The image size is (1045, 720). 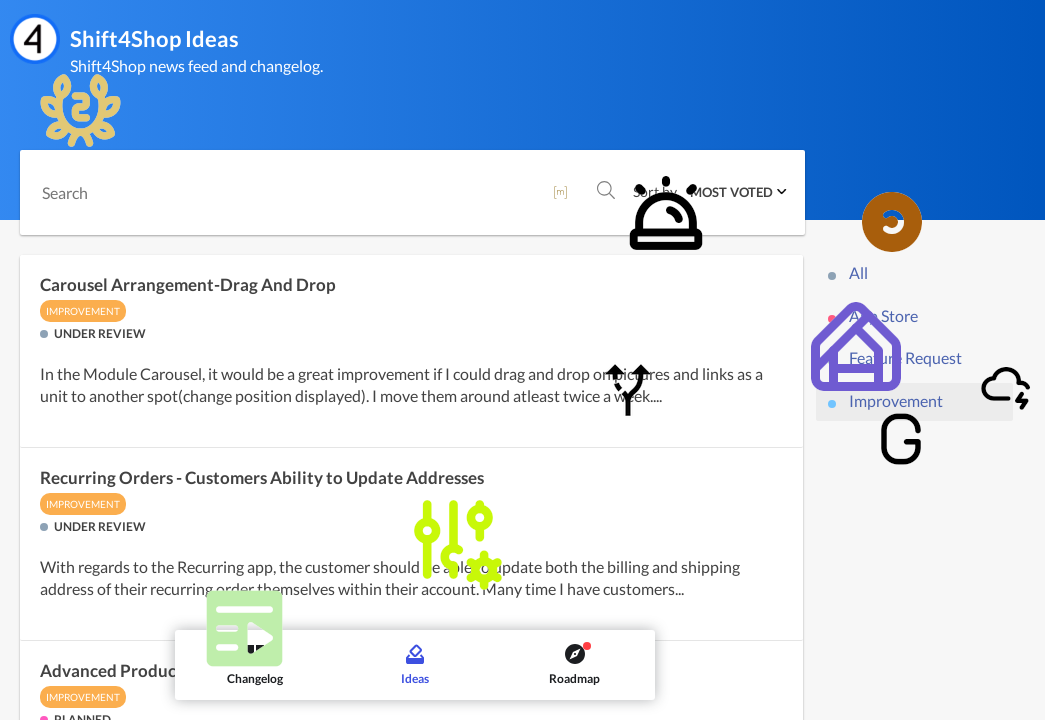 I want to click on indicates an active alert or emergency notification, so click(x=666, y=219).